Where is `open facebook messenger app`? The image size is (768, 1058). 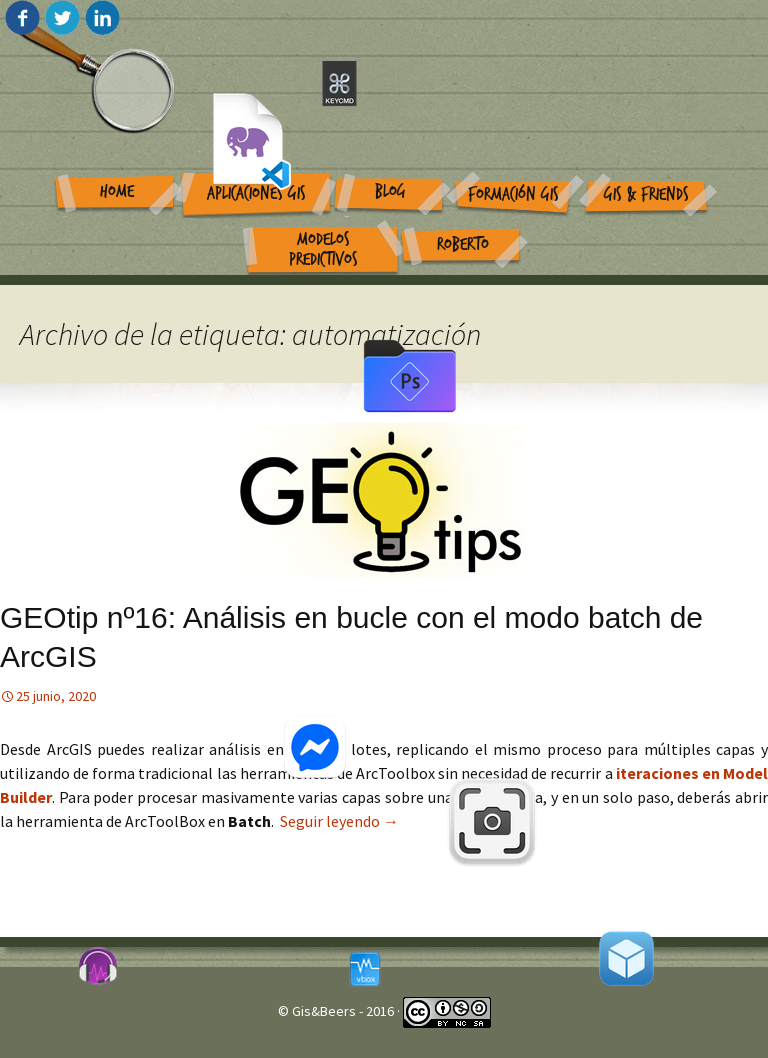
open facebook messenger app is located at coordinates (315, 747).